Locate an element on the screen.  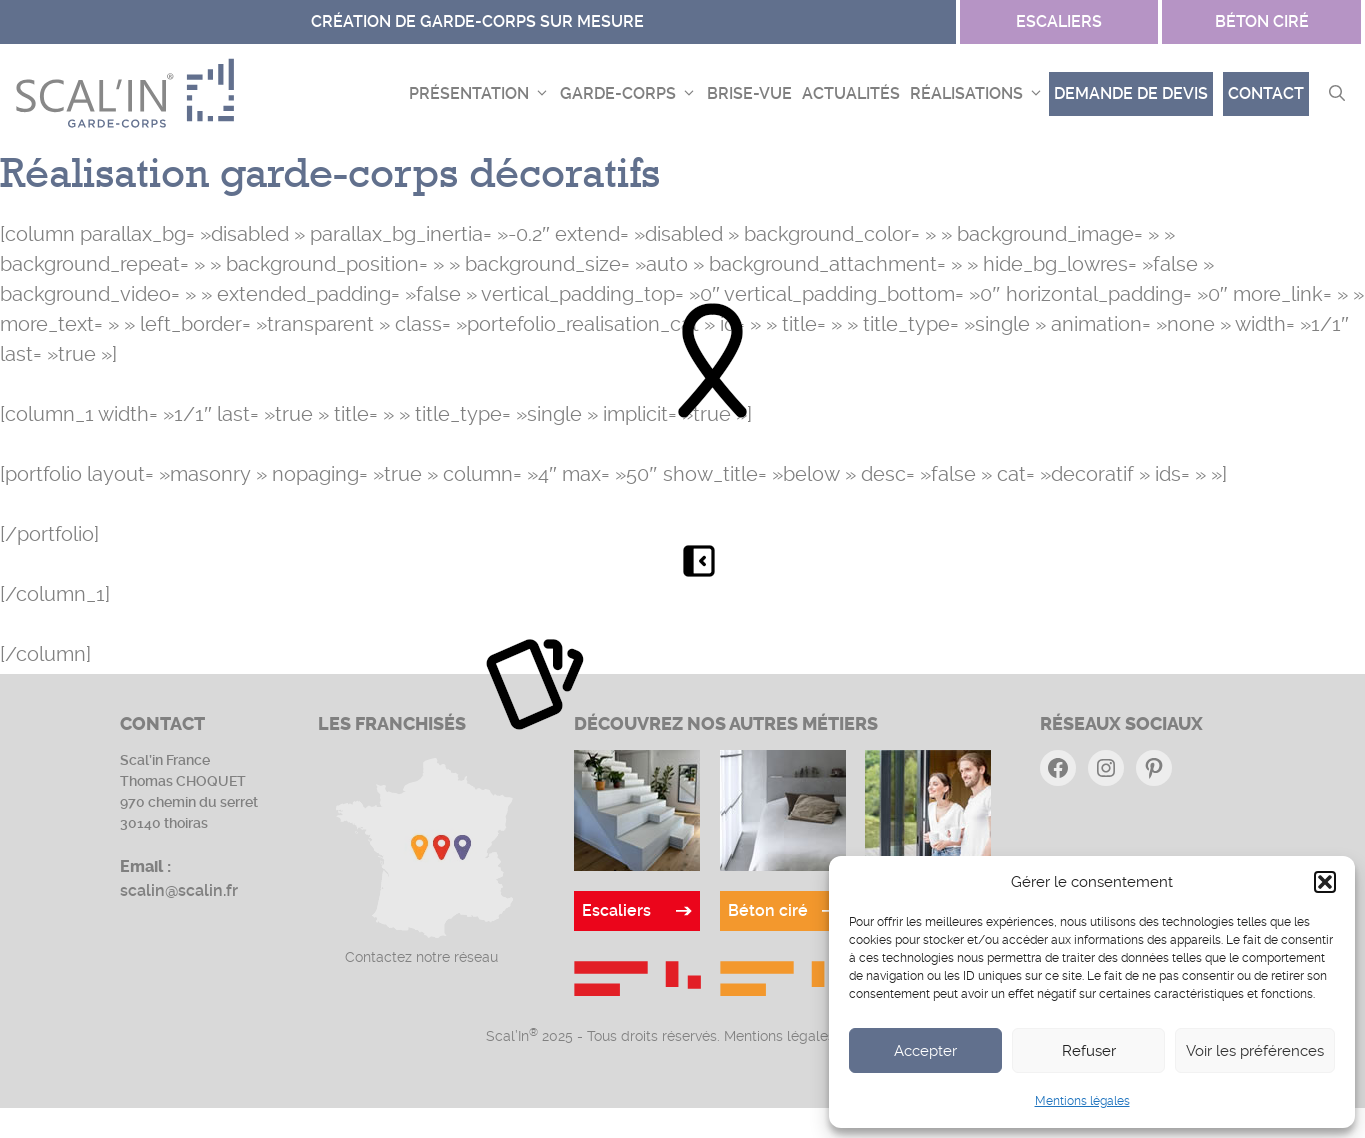
collapse the left sidebar panel is located at coordinates (699, 561).